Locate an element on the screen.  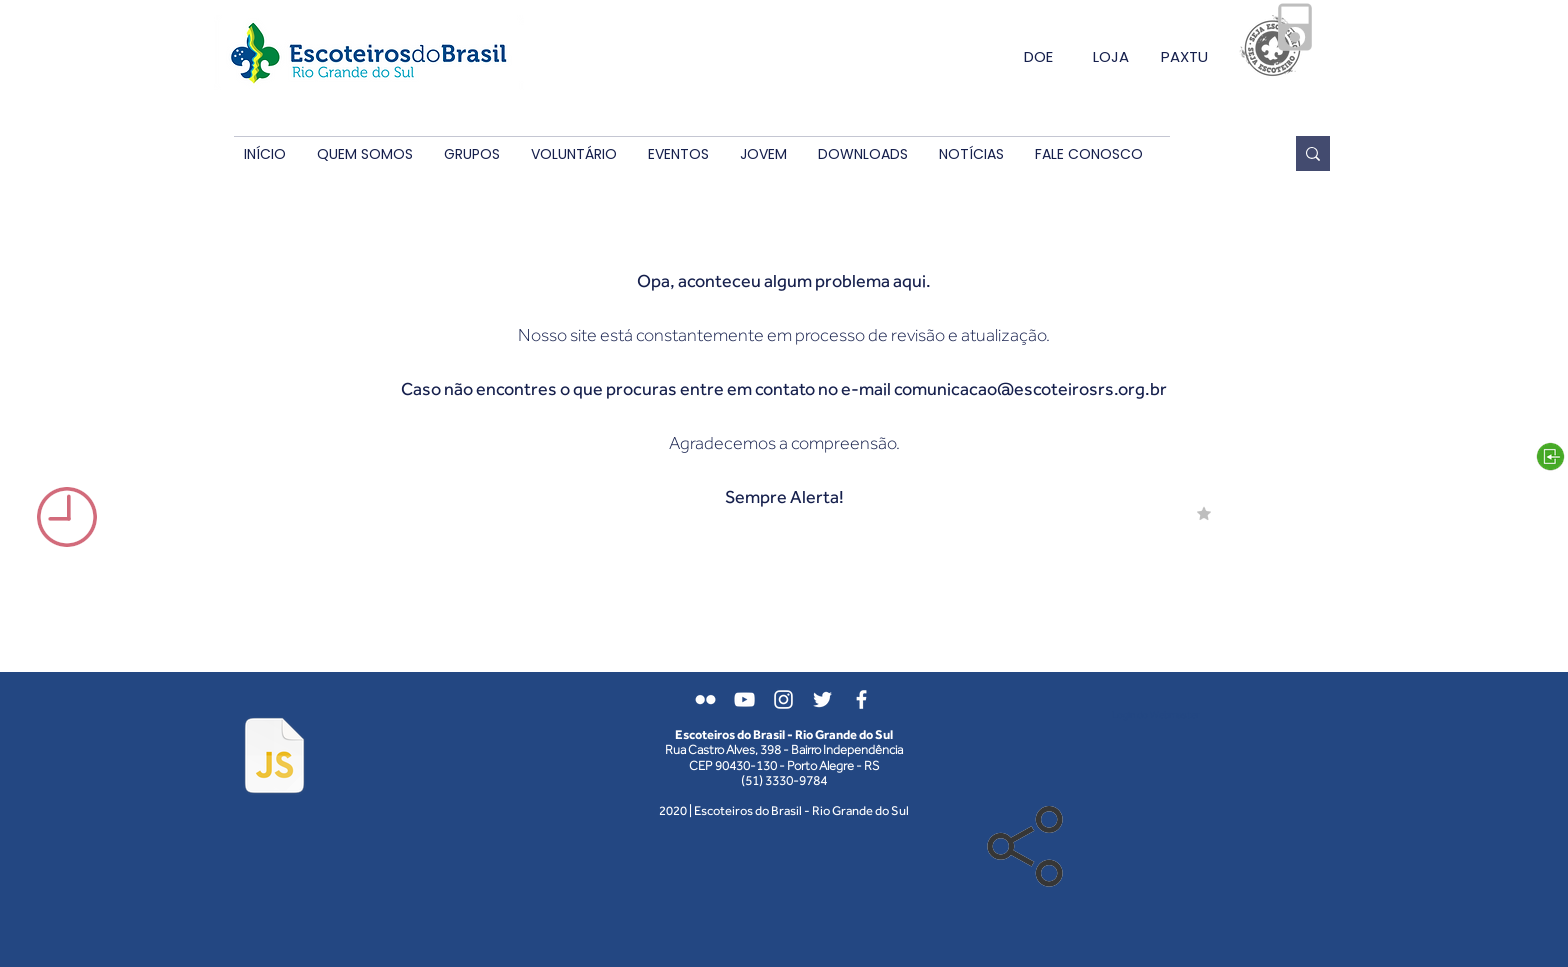
view recently used emojis is located at coordinates (67, 517).